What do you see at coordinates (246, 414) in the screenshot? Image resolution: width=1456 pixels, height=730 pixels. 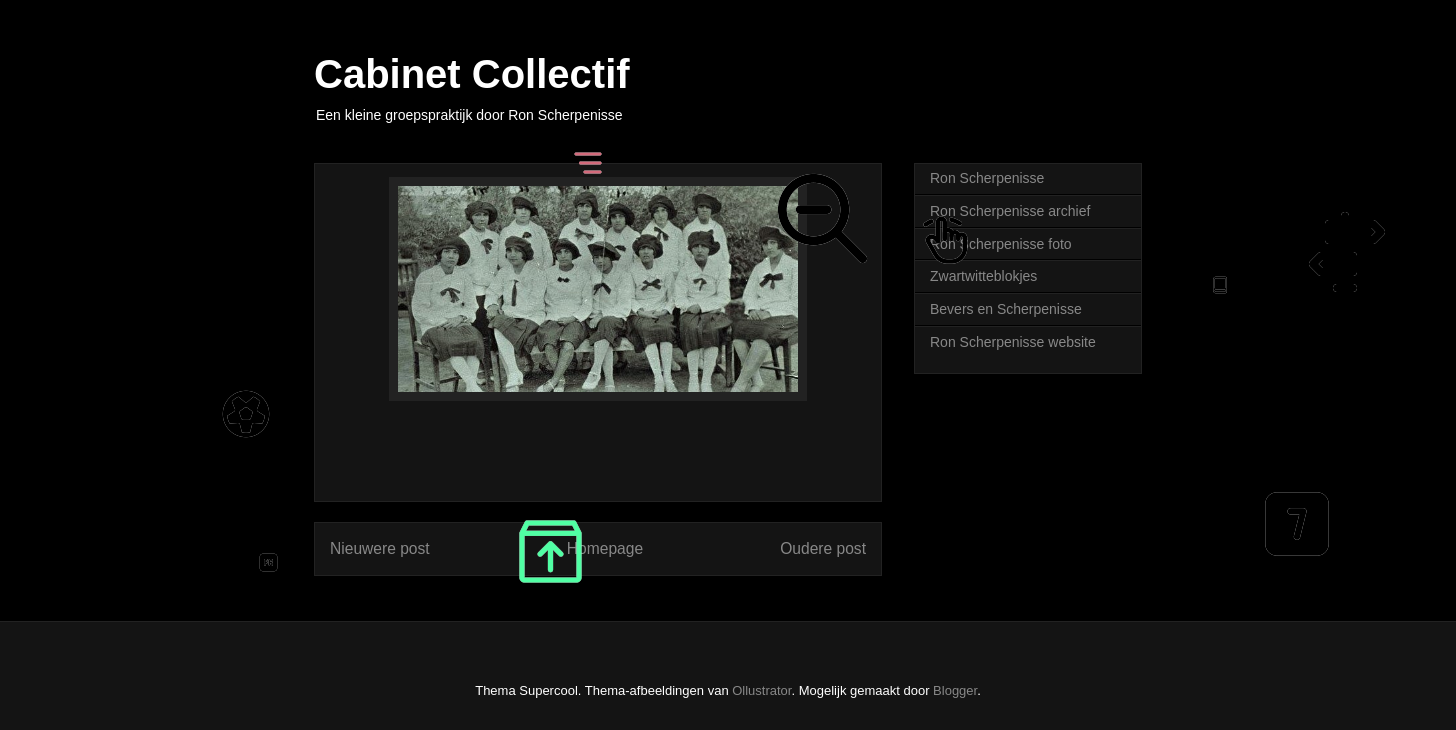 I see `access sports or soccer-related content` at bounding box center [246, 414].